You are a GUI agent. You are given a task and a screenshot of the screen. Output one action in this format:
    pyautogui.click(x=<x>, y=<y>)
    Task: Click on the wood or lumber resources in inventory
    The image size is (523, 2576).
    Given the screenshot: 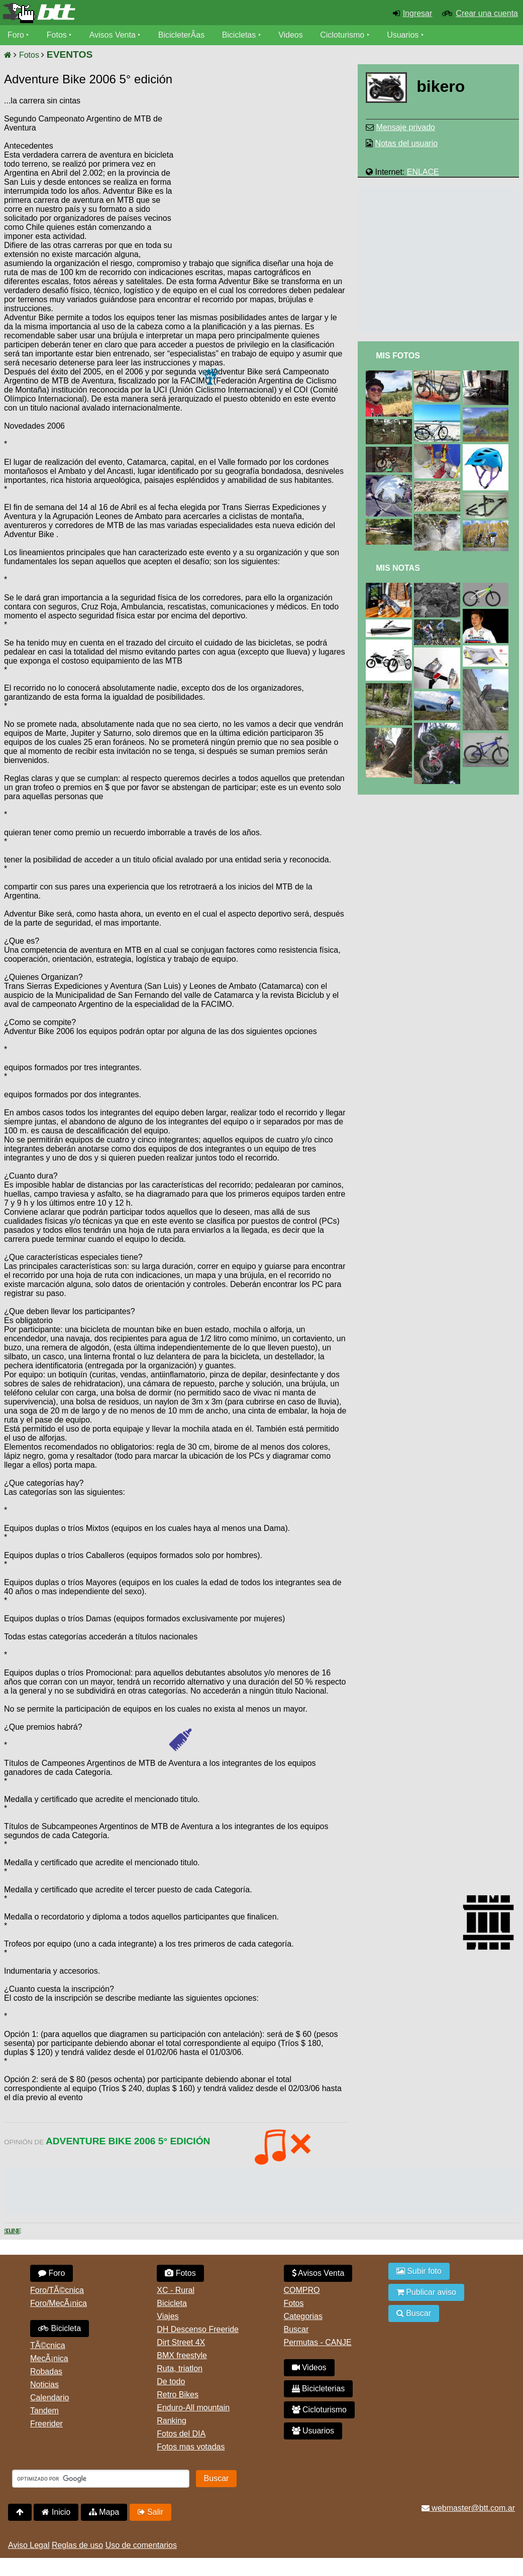 What is the action you would take?
    pyautogui.click(x=488, y=1922)
    